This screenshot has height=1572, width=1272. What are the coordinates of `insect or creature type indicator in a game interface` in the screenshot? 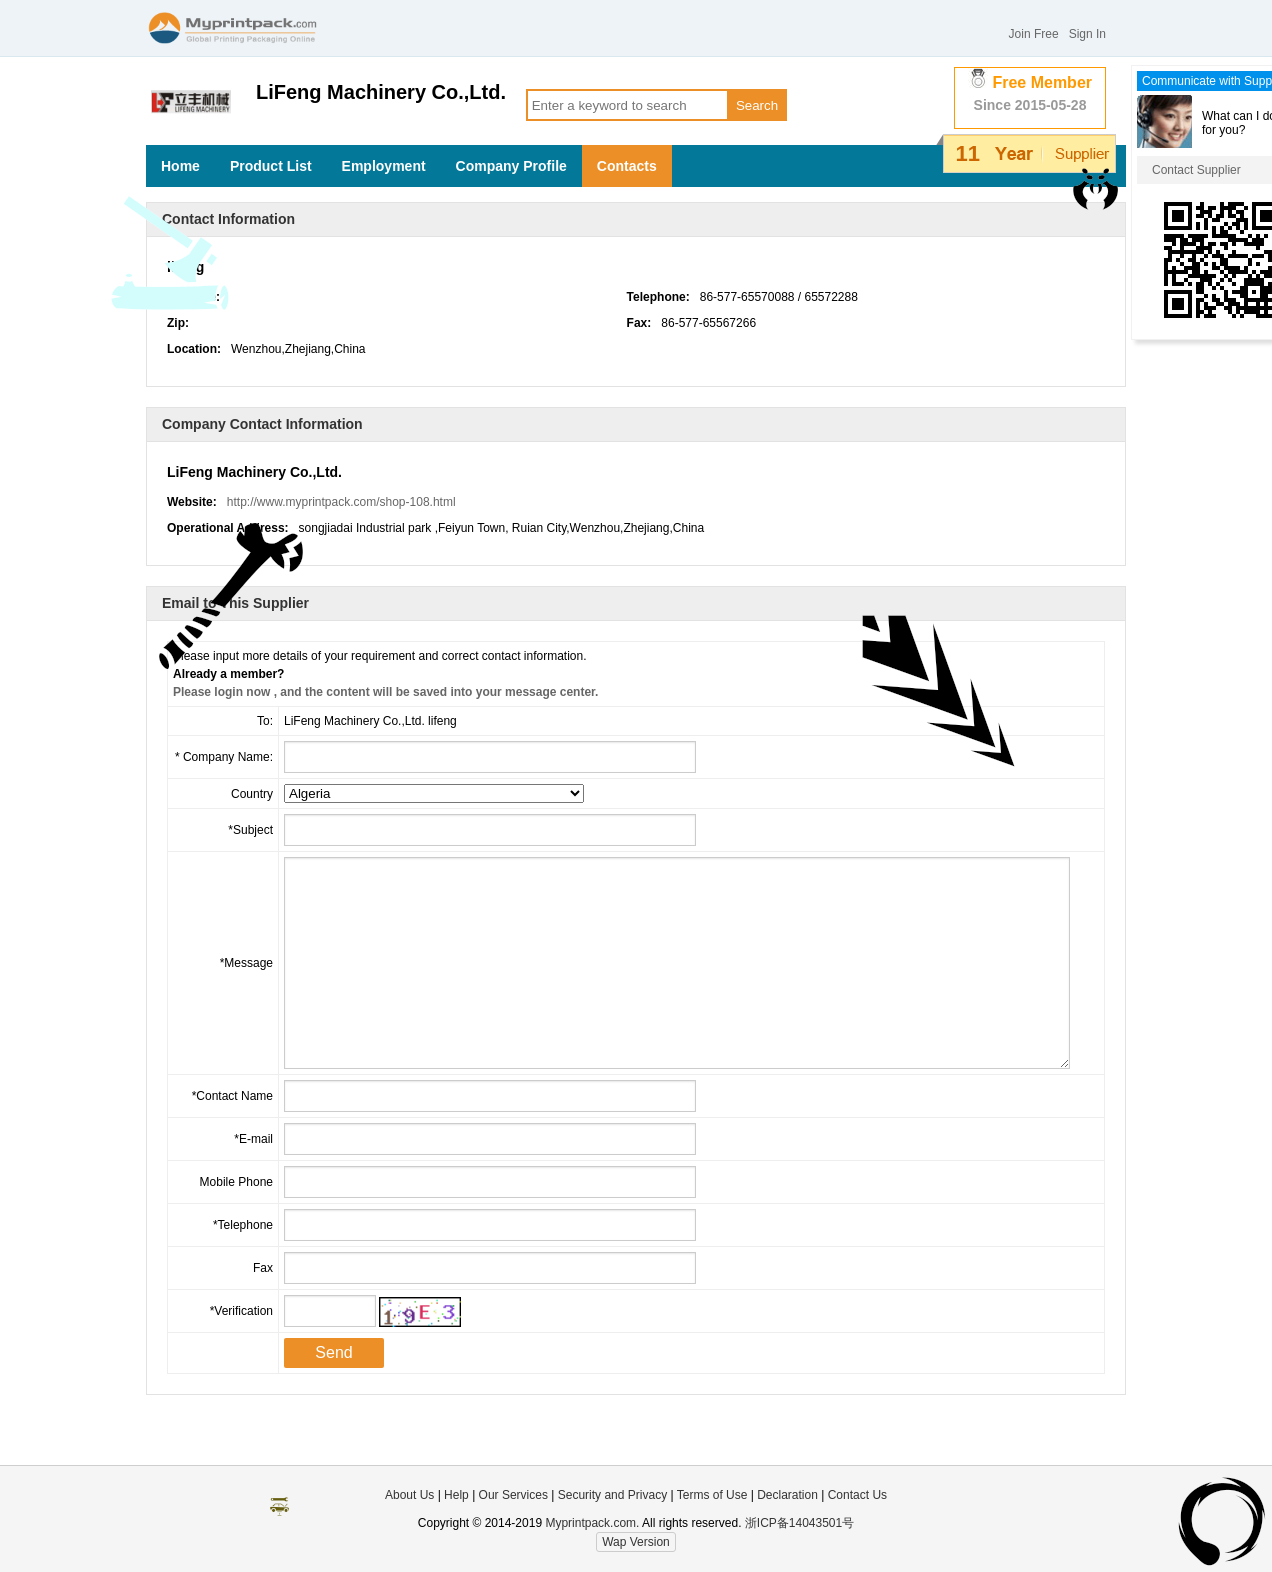 It's located at (1095, 188).